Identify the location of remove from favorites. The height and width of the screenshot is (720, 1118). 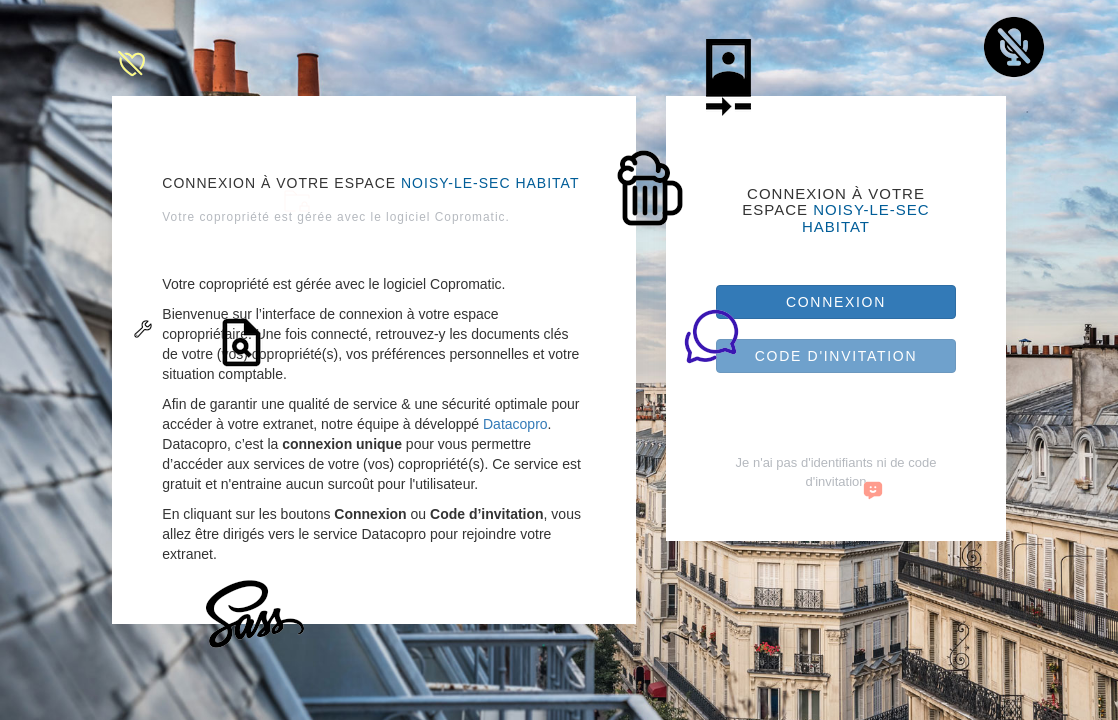
(131, 63).